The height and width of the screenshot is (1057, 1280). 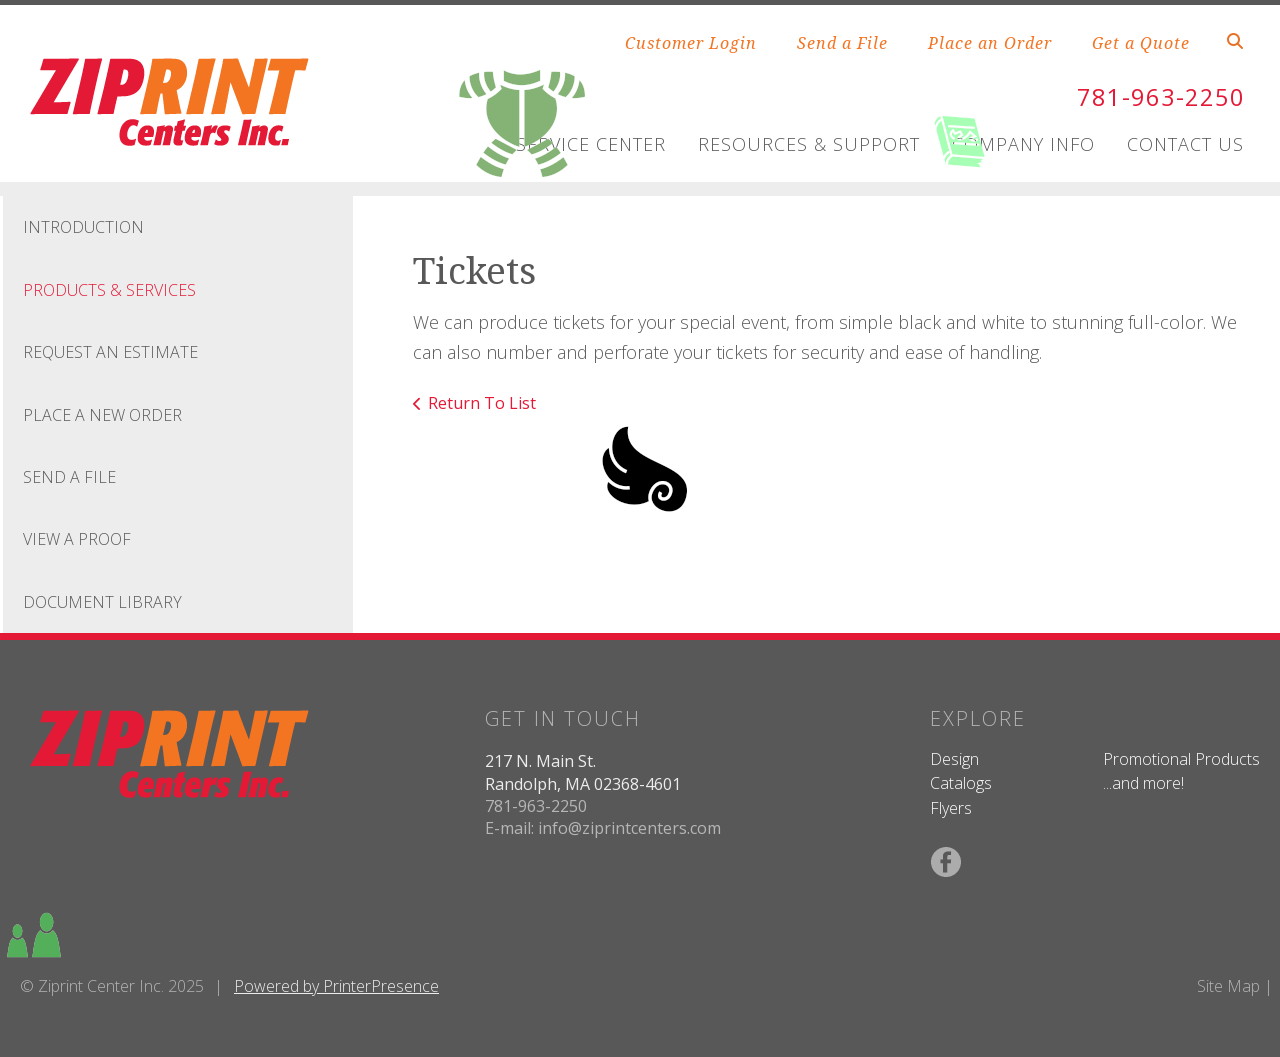 I want to click on equip armor or defensive gear, so click(x=522, y=120).